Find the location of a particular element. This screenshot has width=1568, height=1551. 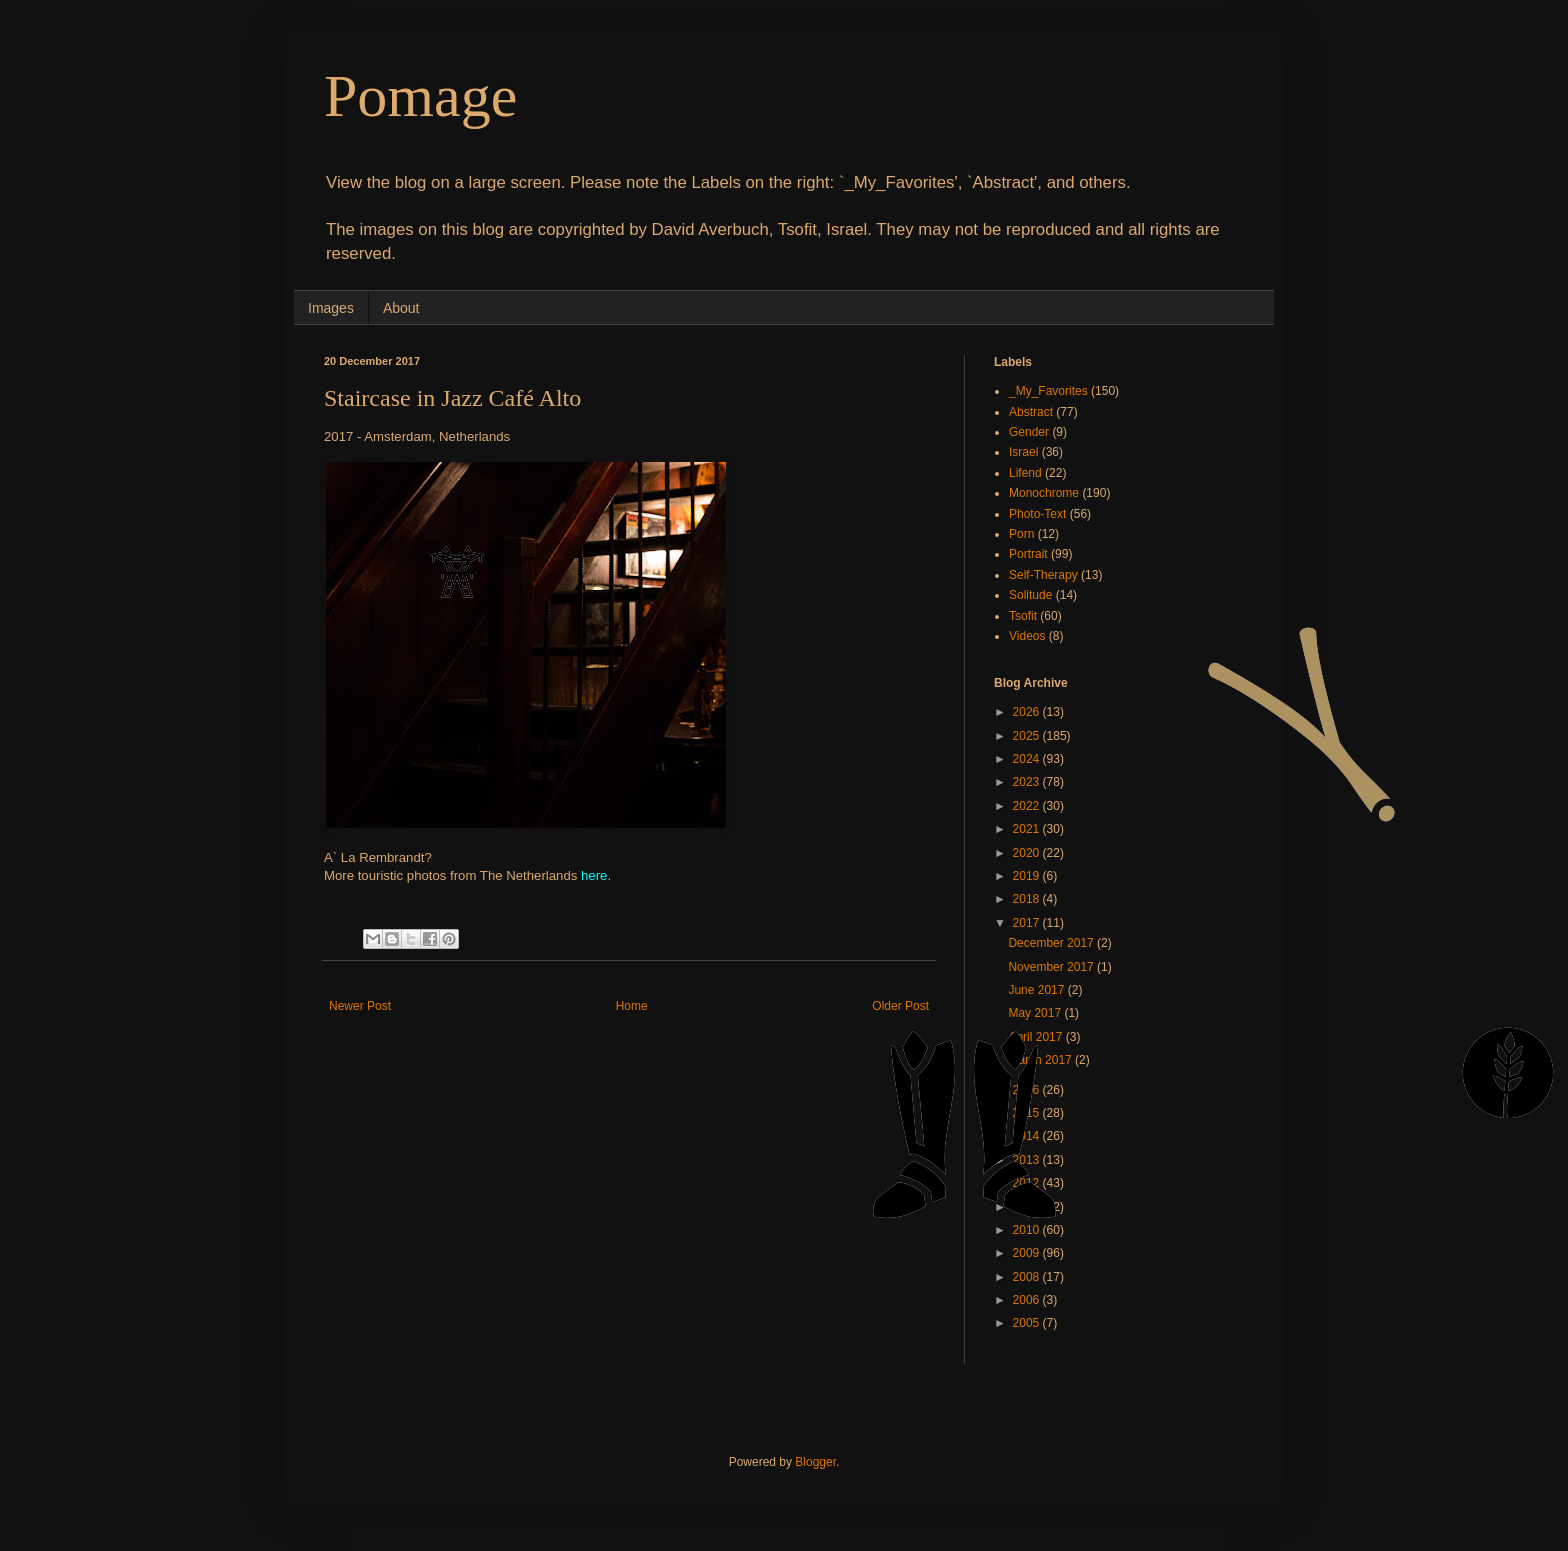

equip leg armor to your character is located at coordinates (964, 1124).